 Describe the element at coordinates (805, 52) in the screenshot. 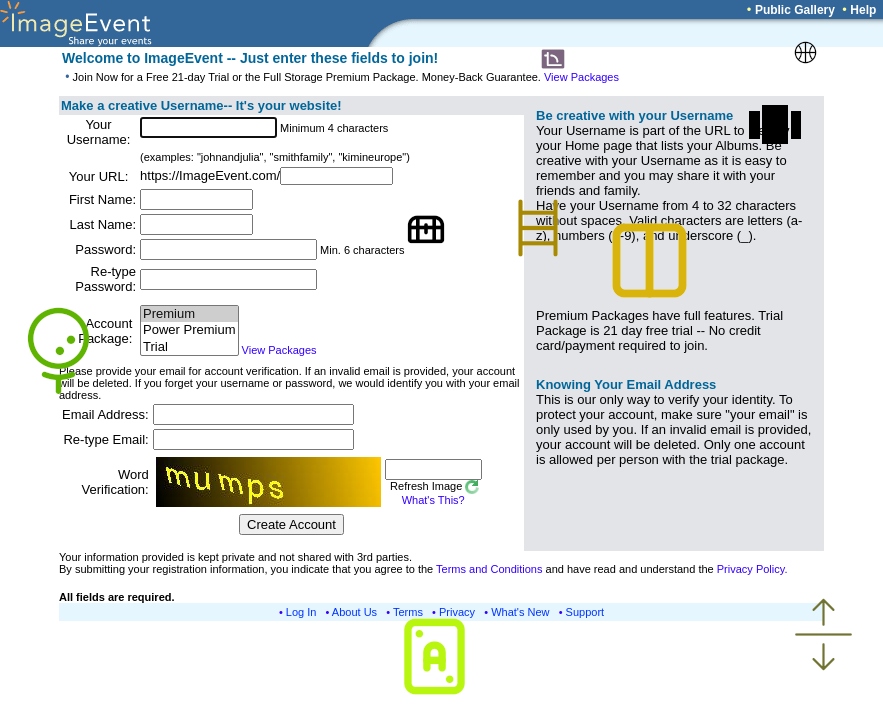

I see `access sports or basketball-related content` at that location.